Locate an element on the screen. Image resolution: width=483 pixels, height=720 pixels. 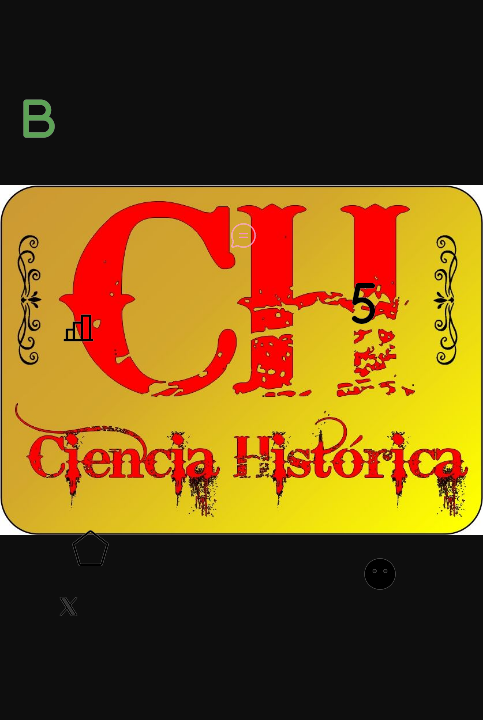
open the X (formerly Twitter) app is located at coordinates (68, 606).